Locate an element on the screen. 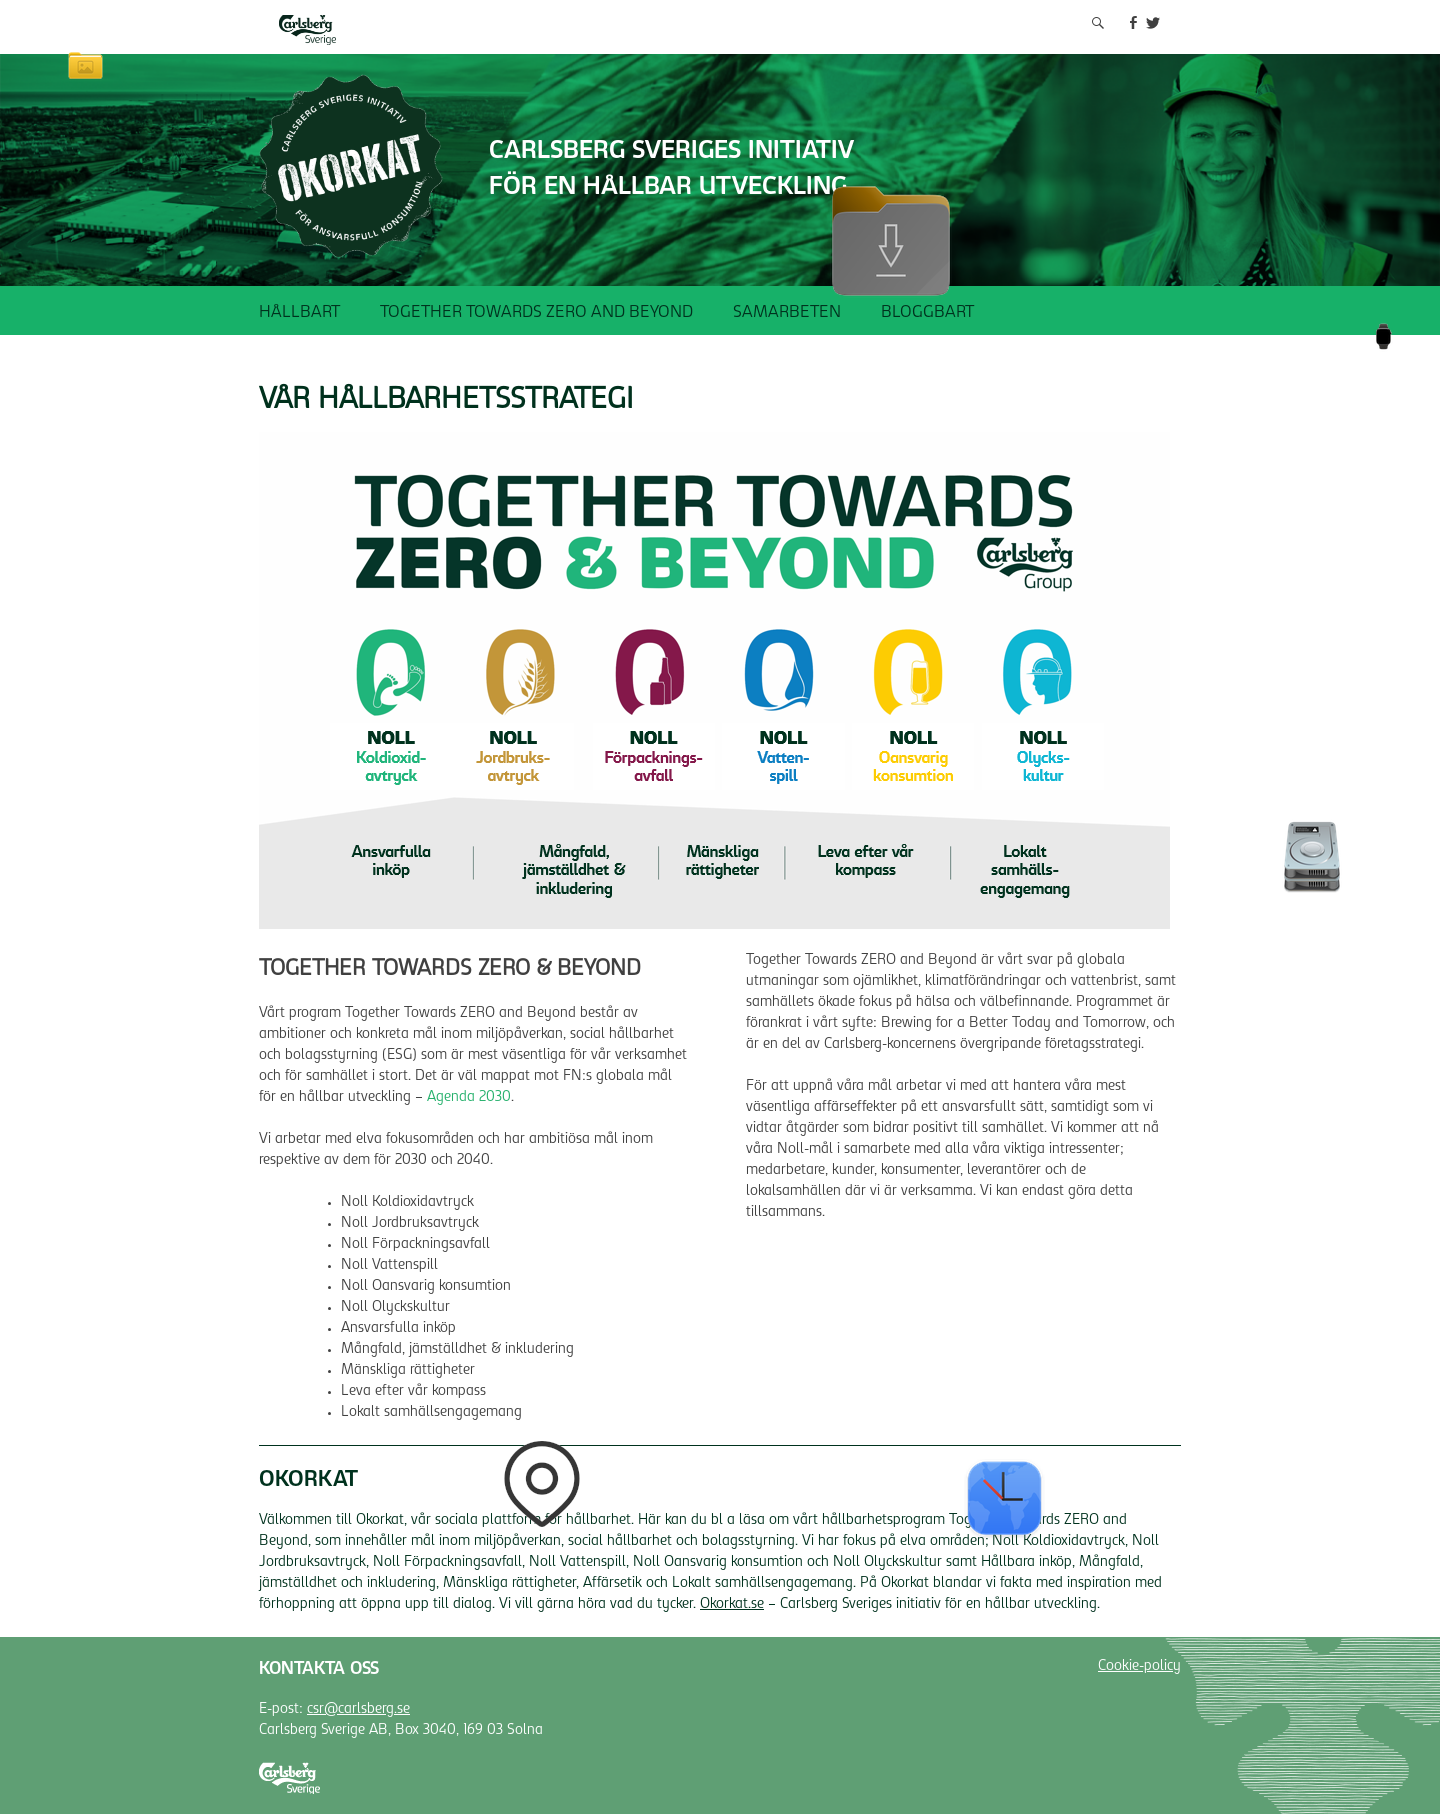  access location settings is located at coordinates (542, 1484).